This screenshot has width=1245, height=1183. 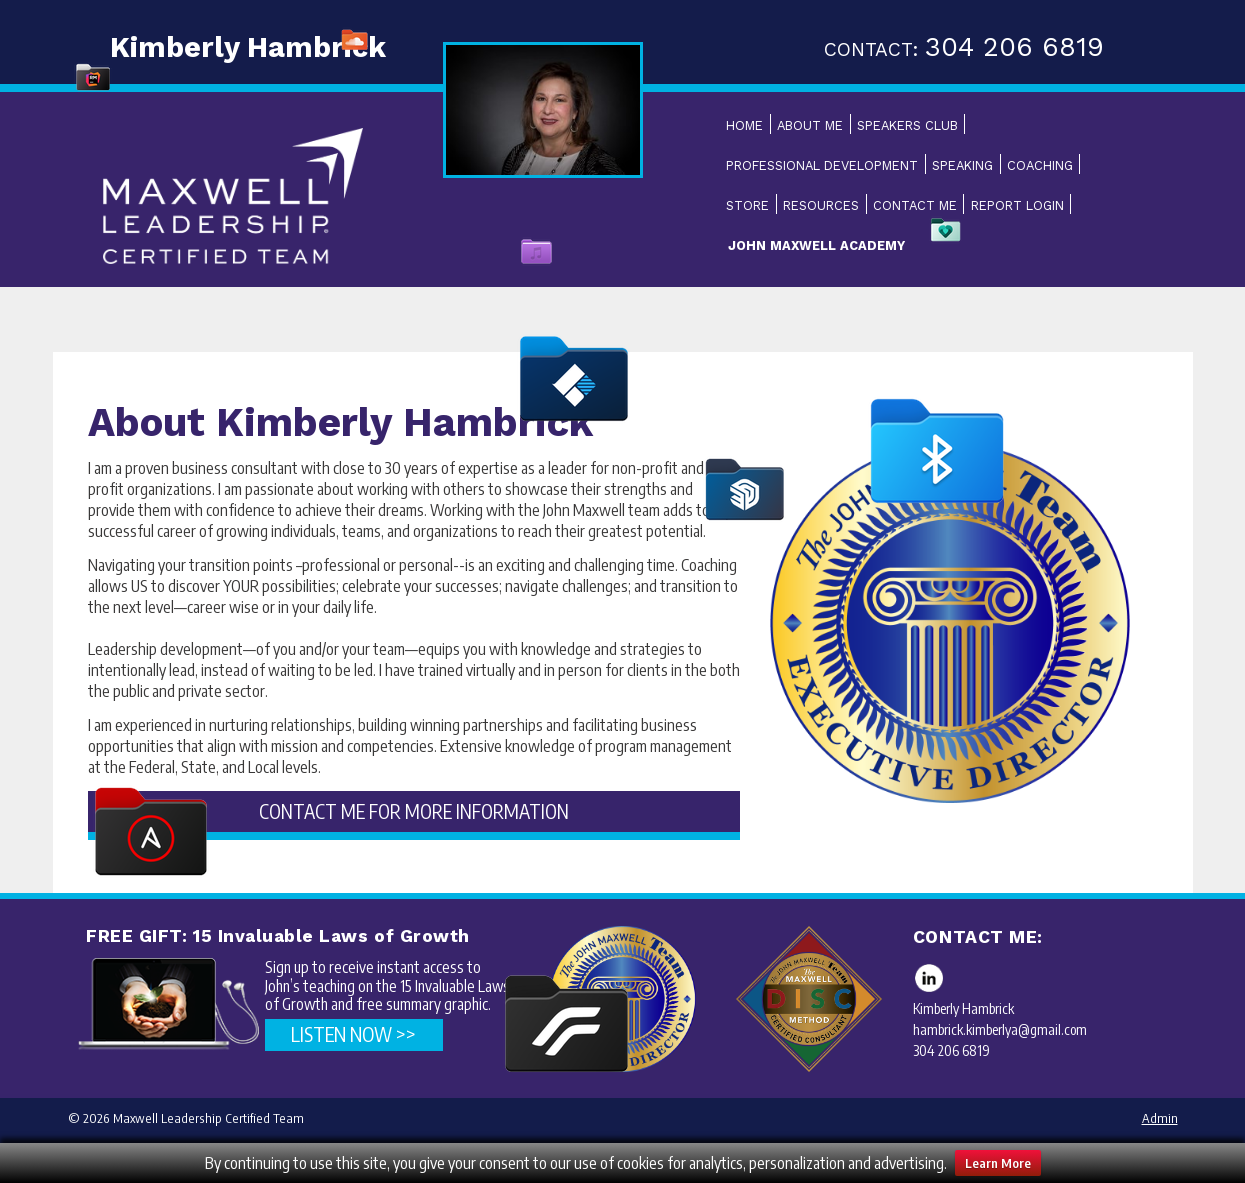 I want to click on open resurrection remix ROM folder, so click(x=566, y=1027).